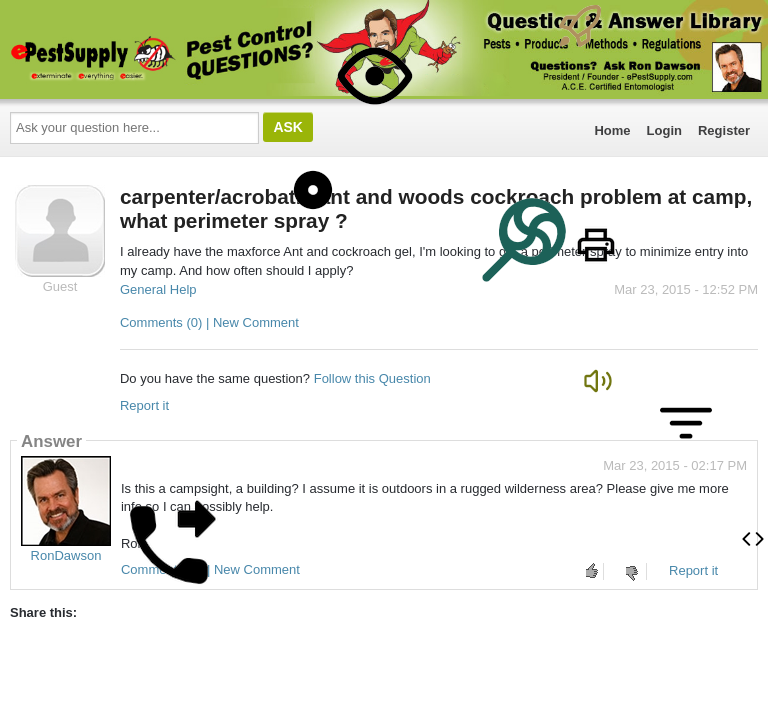 This screenshot has width=768, height=720. I want to click on indicates an unread notification or new item, so click(313, 190).